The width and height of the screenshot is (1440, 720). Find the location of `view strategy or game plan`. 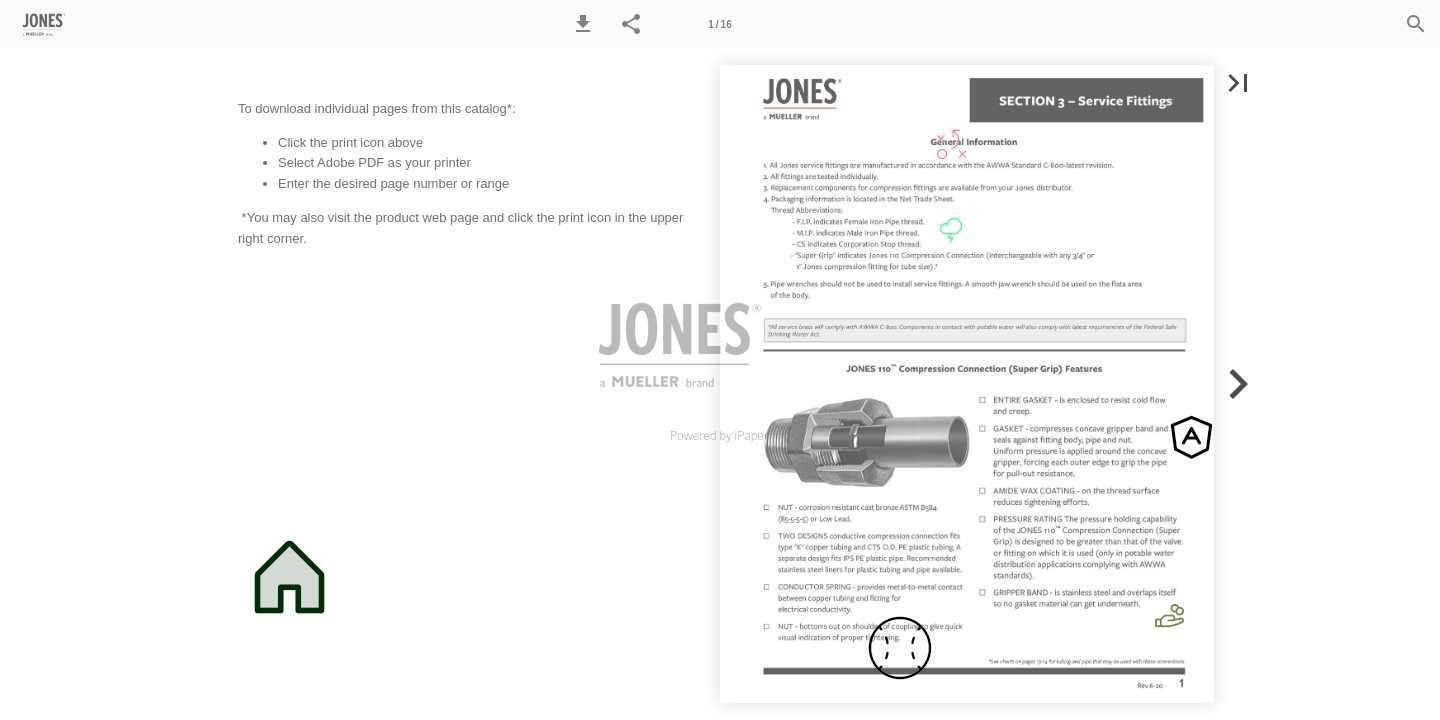

view strategy or game plan is located at coordinates (950, 144).